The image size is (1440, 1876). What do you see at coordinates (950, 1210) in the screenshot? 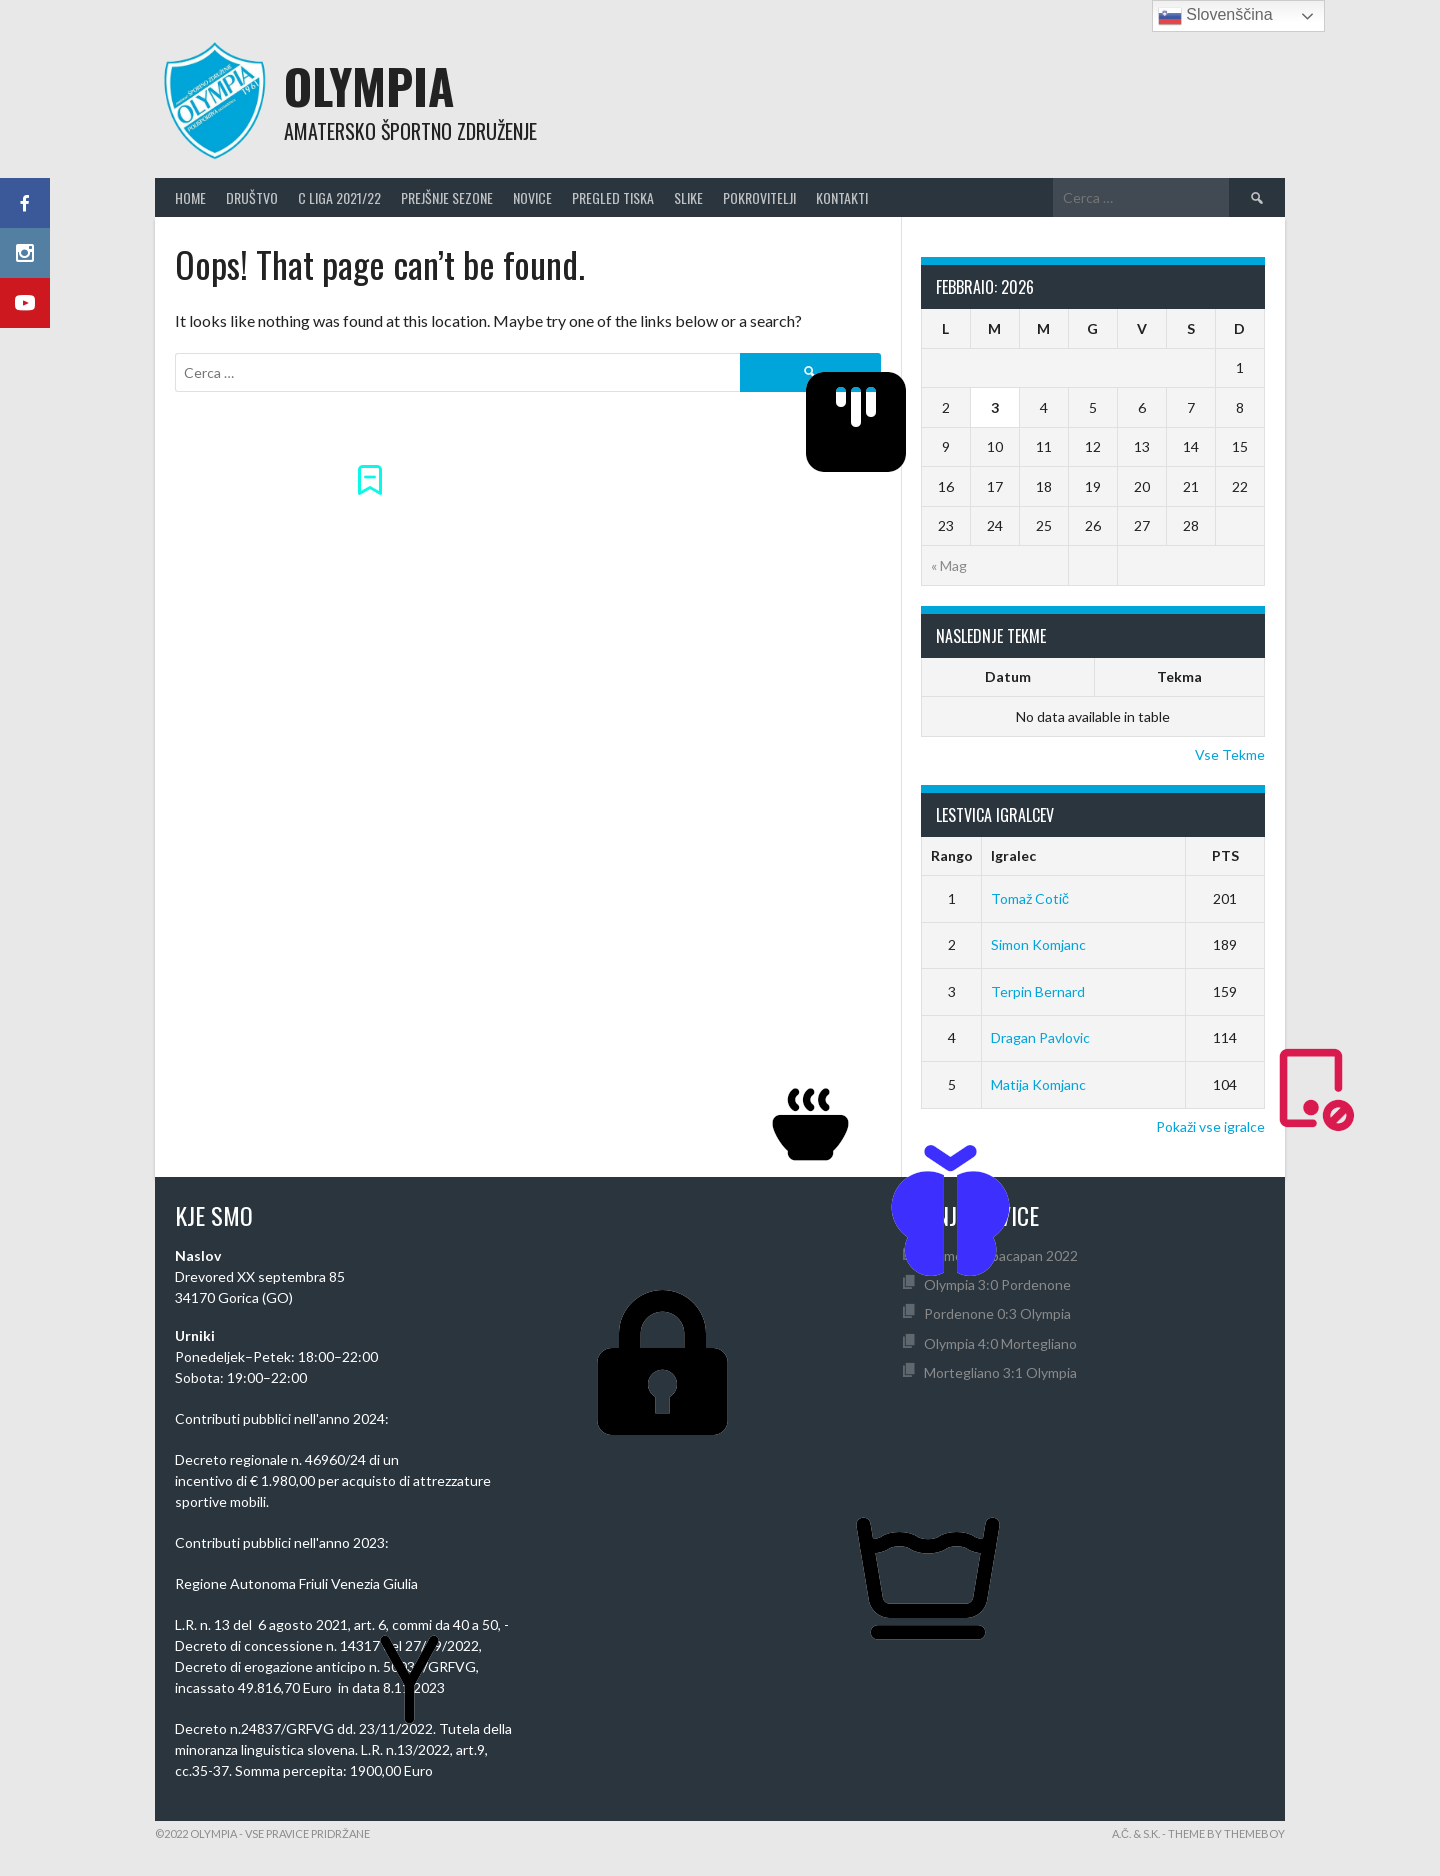
I see `access nature or wildlife category` at bounding box center [950, 1210].